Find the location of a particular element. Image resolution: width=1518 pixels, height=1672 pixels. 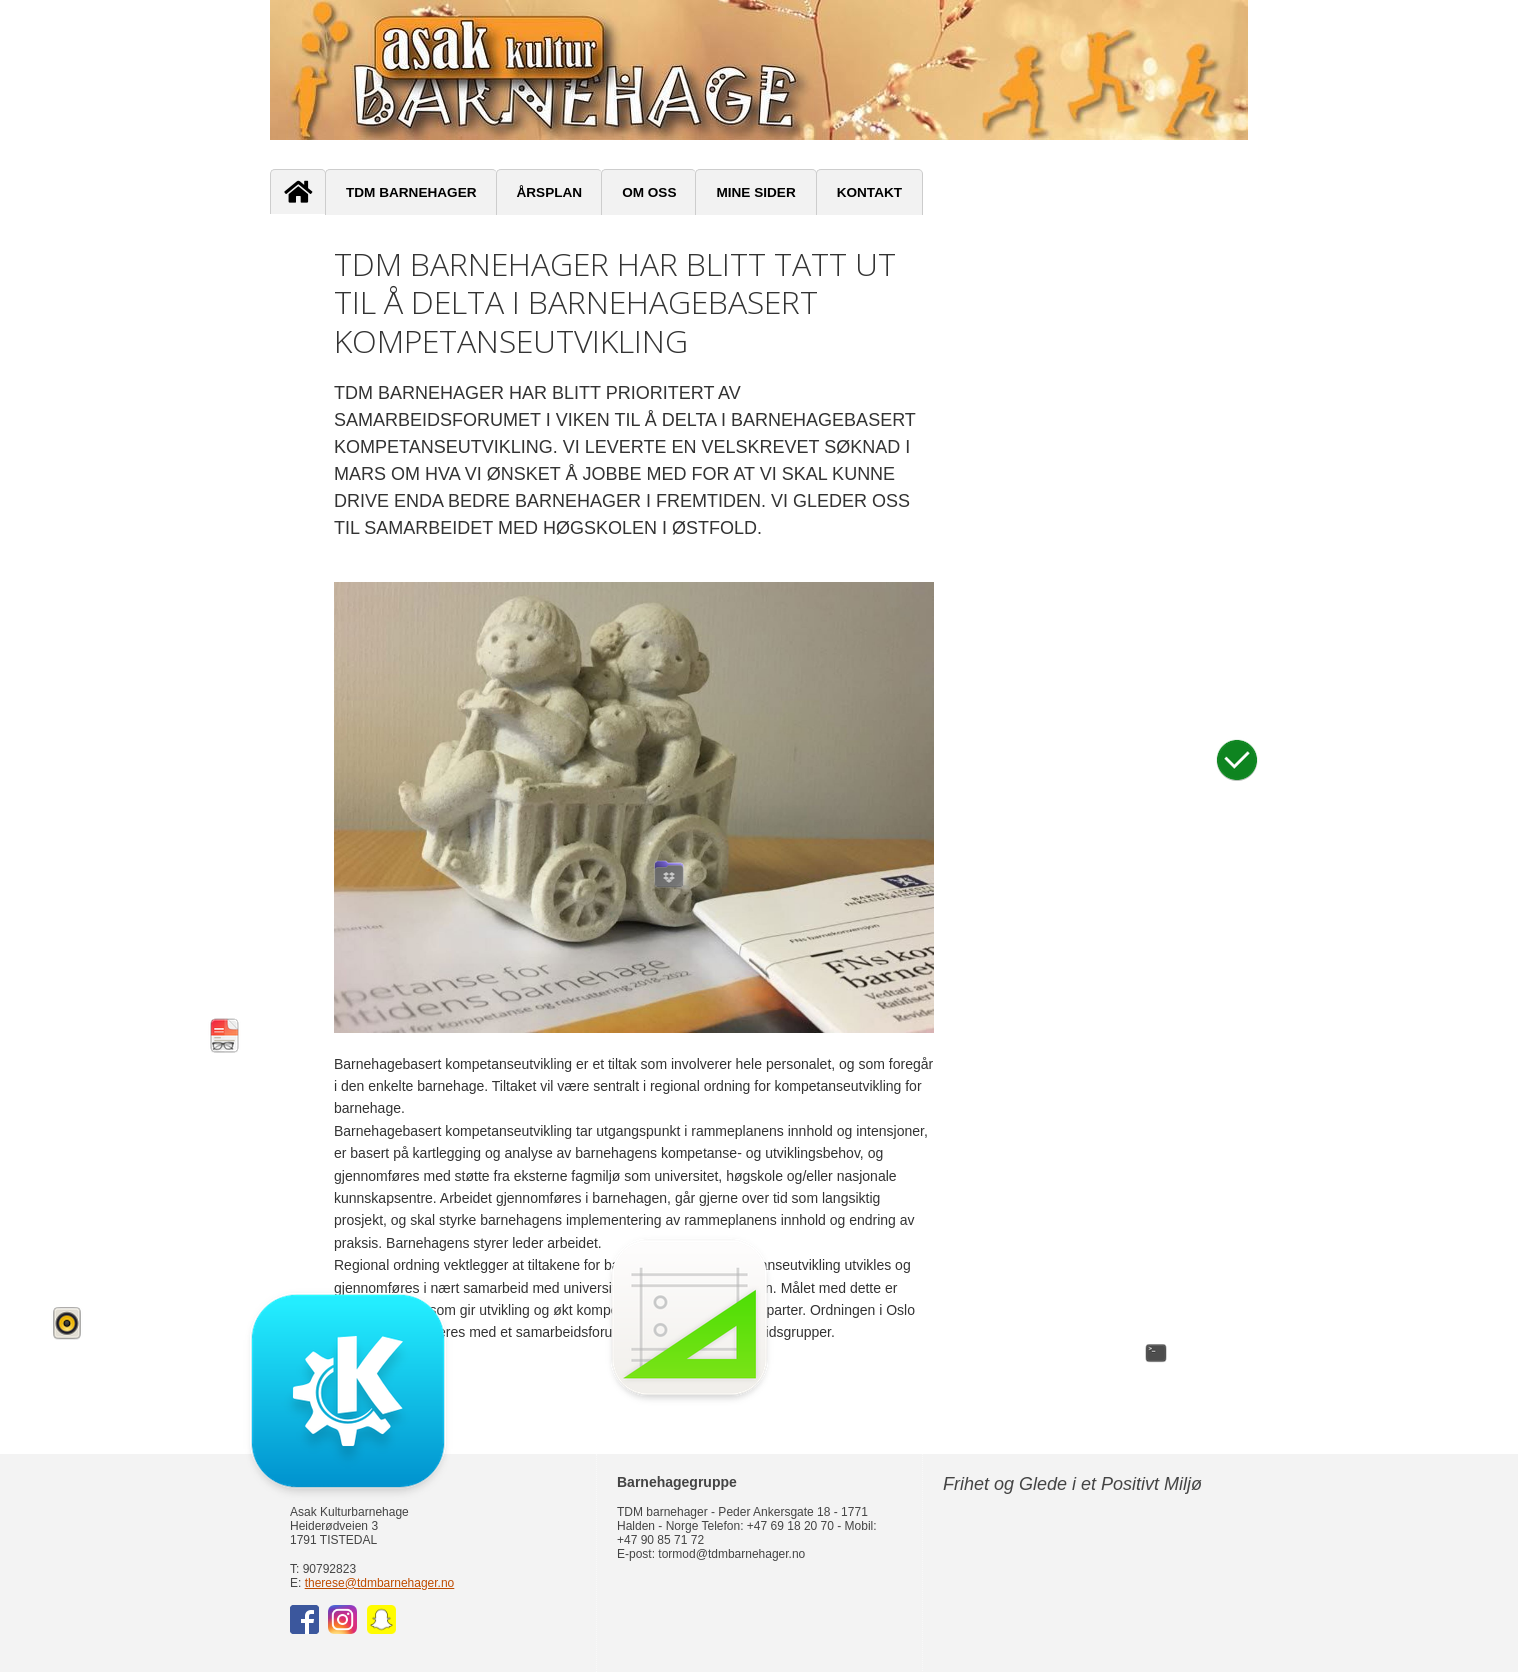

open your dropbox synced folder is located at coordinates (669, 874).